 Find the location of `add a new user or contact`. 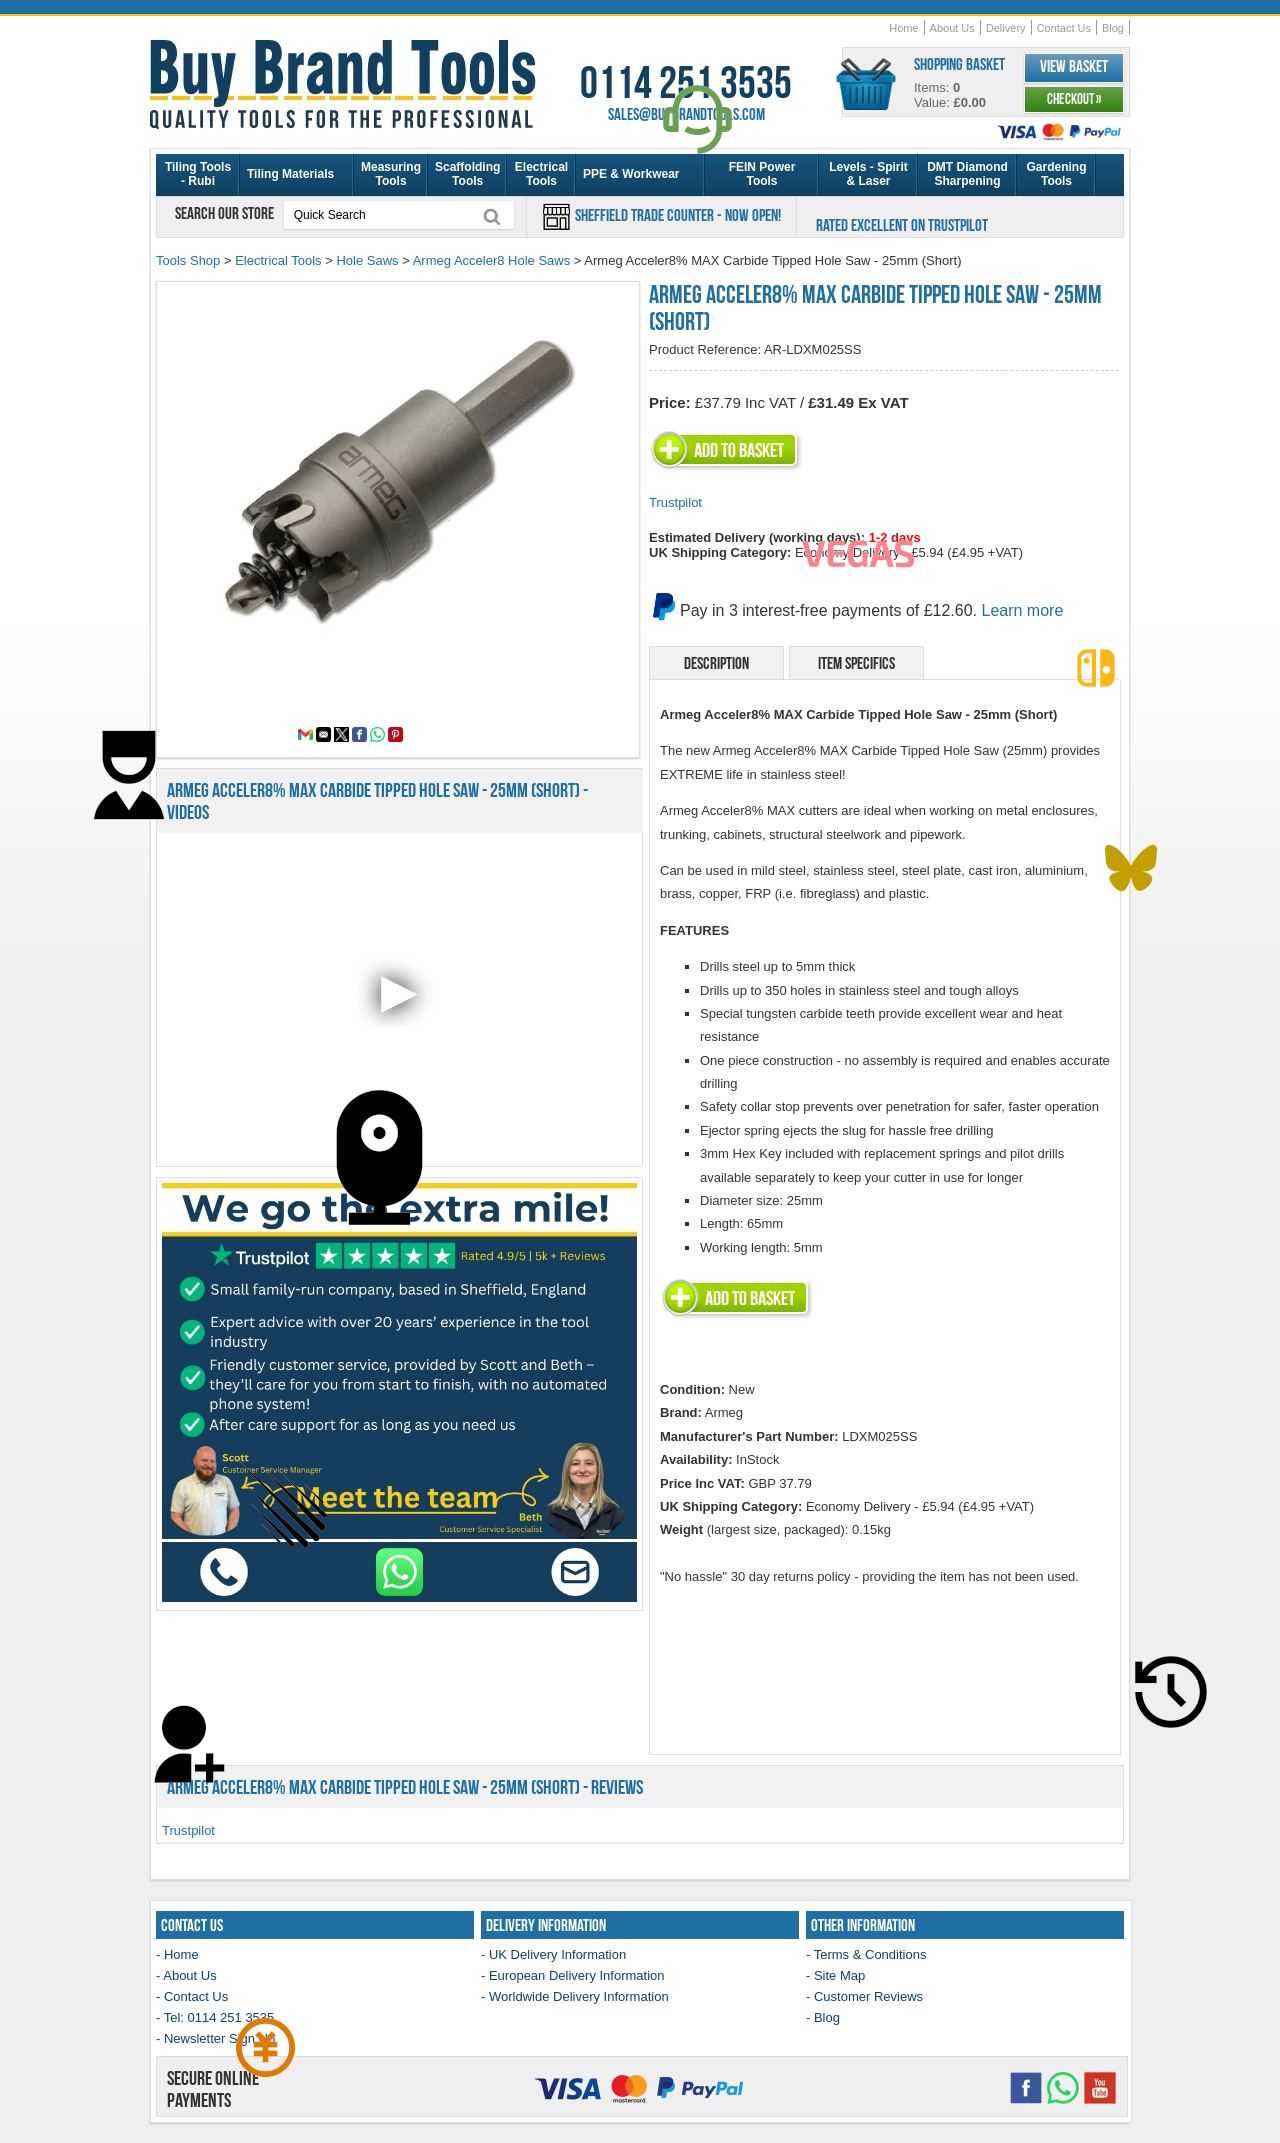

add a new user or contact is located at coordinates (184, 1746).